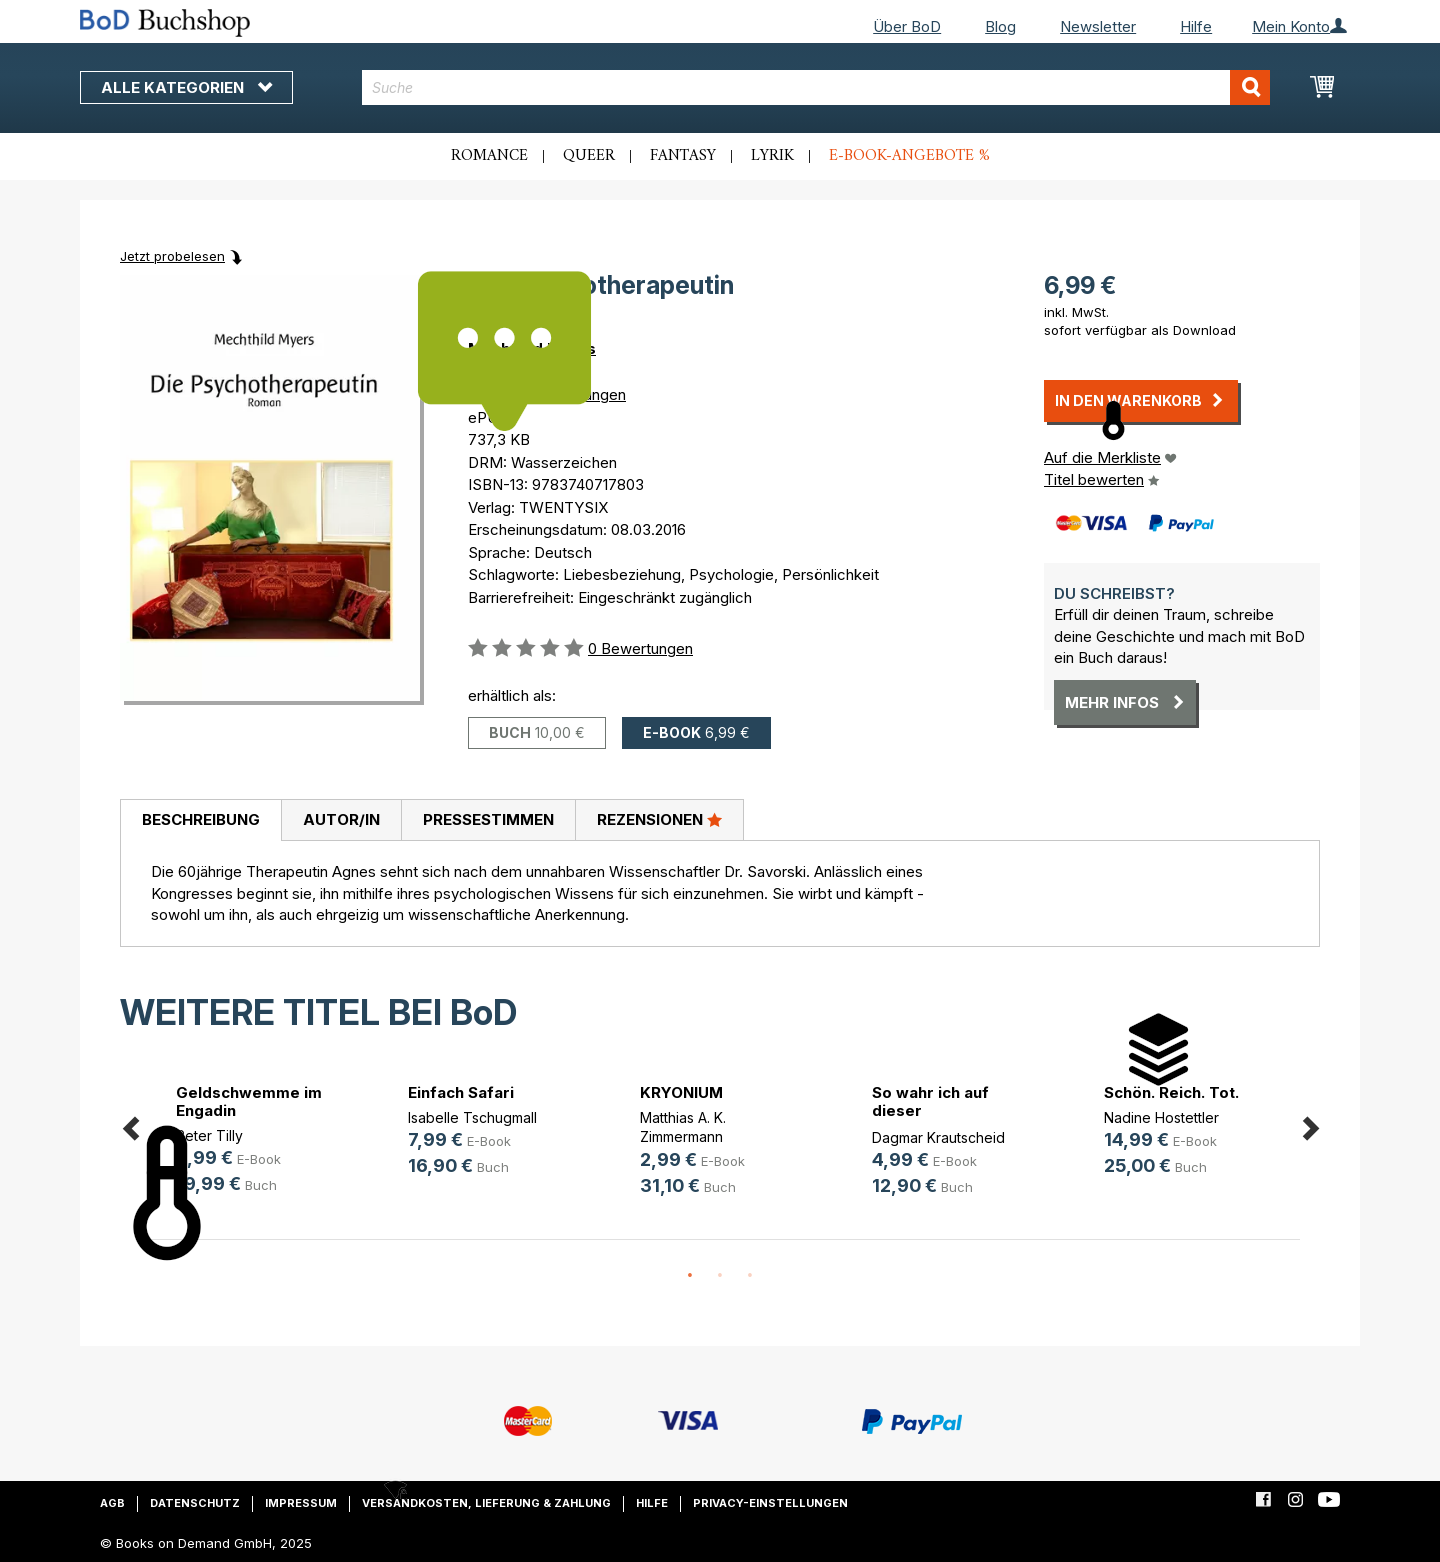  What do you see at coordinates (167, 1193) in the screenshot?
I see `view current temperature reading` at bounding box center [167, 1193].